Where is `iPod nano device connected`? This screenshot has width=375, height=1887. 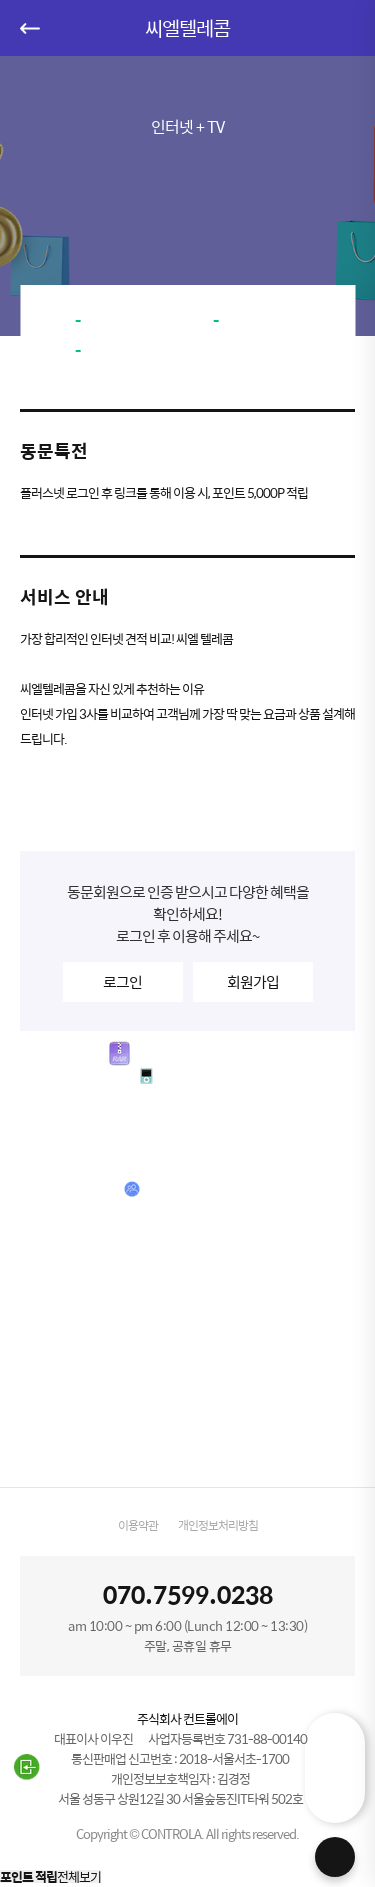 iPod nano device connected is located at coordinates (146, 1072).